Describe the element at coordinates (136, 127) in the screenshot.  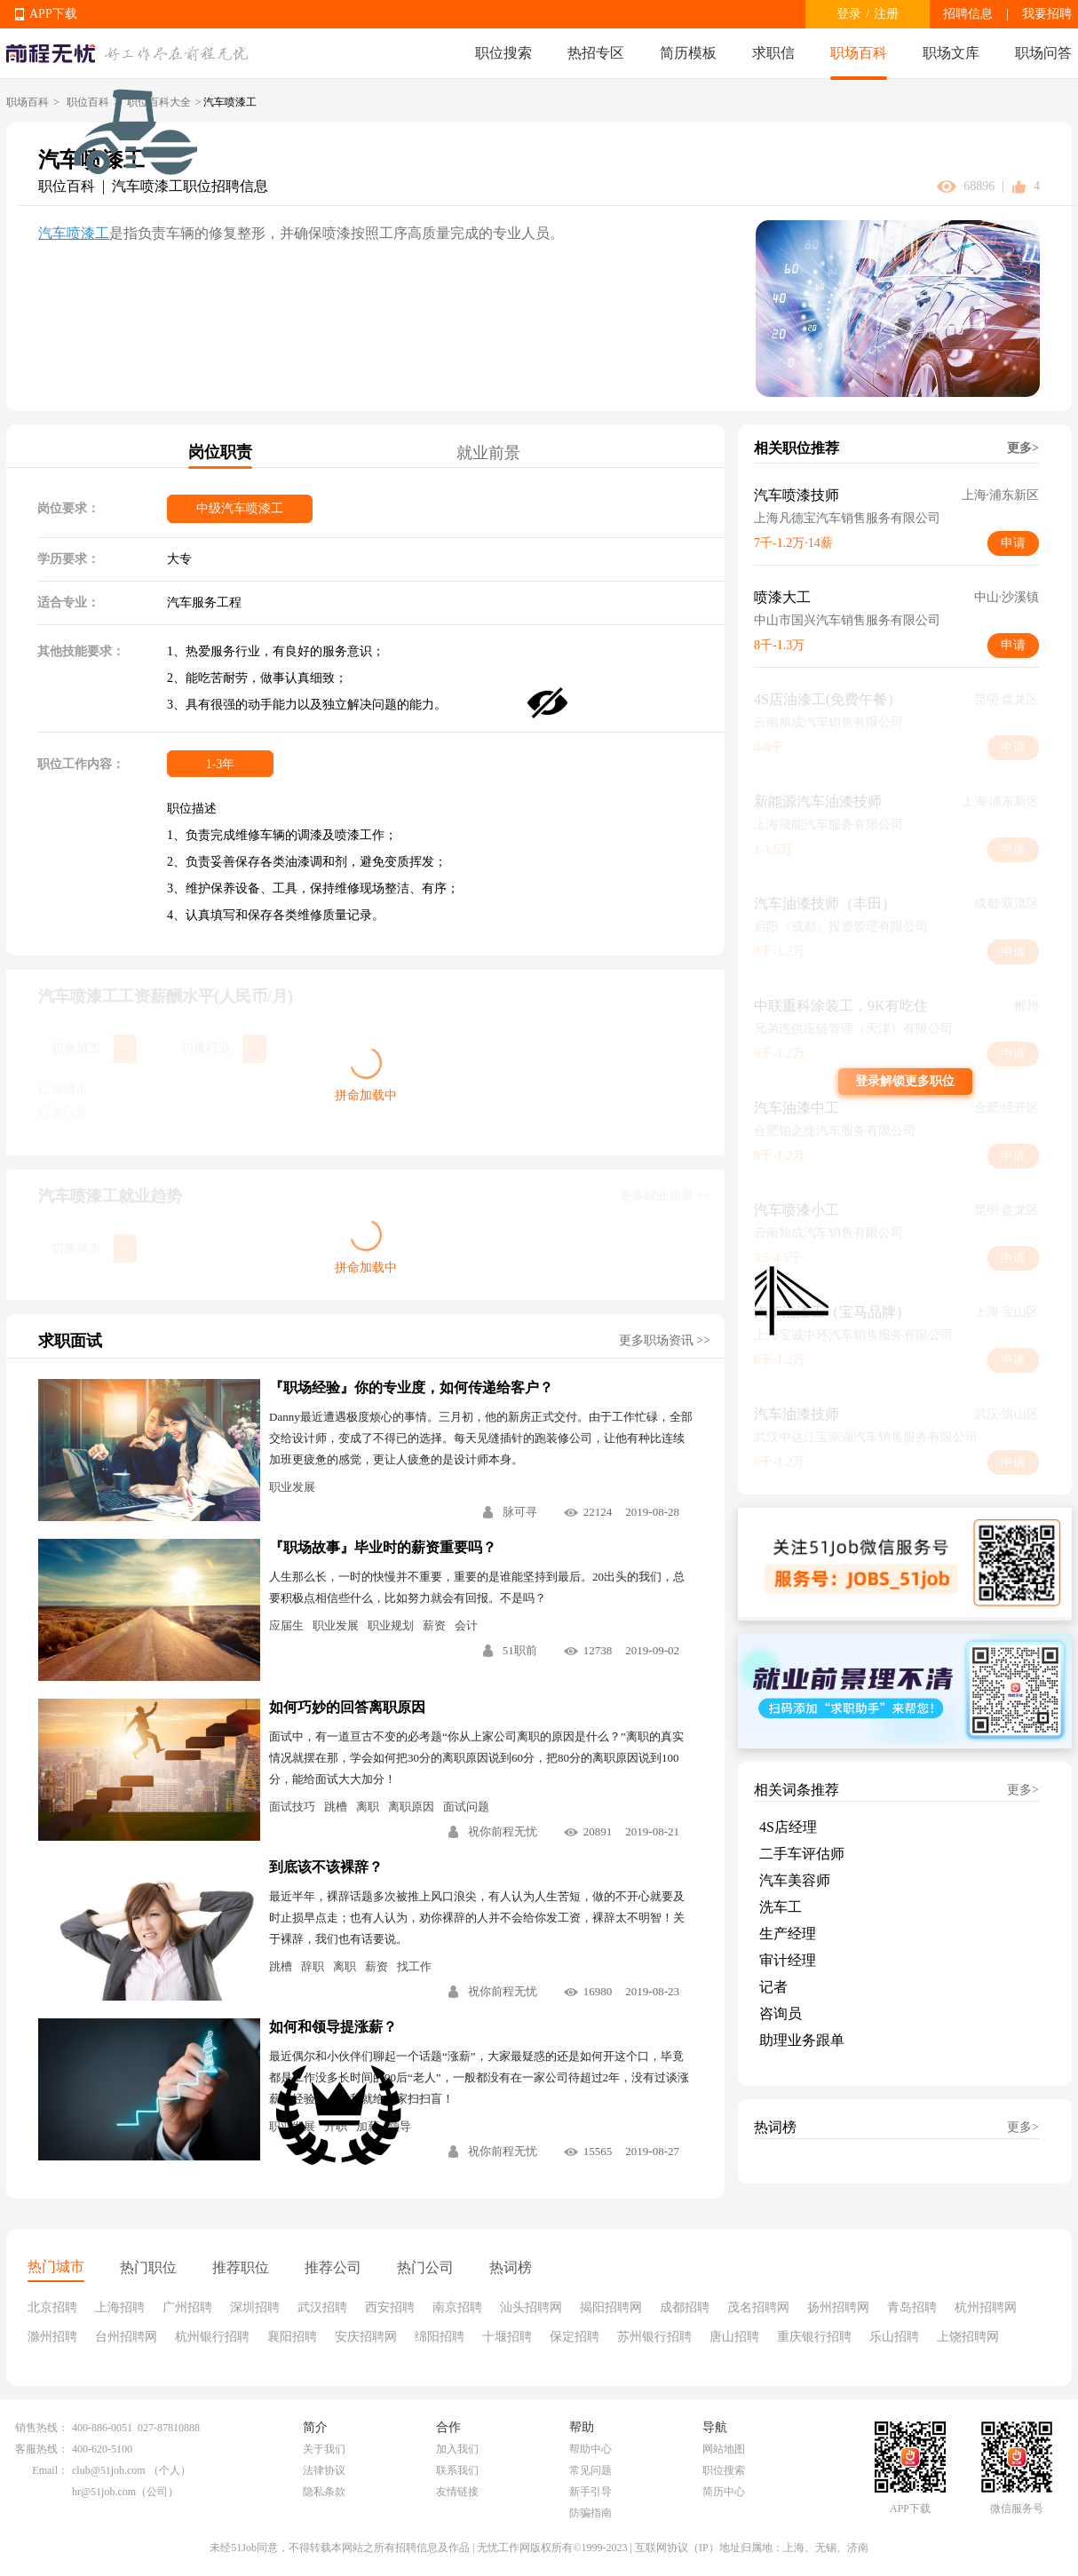
I see `construction or road building category` at that location.